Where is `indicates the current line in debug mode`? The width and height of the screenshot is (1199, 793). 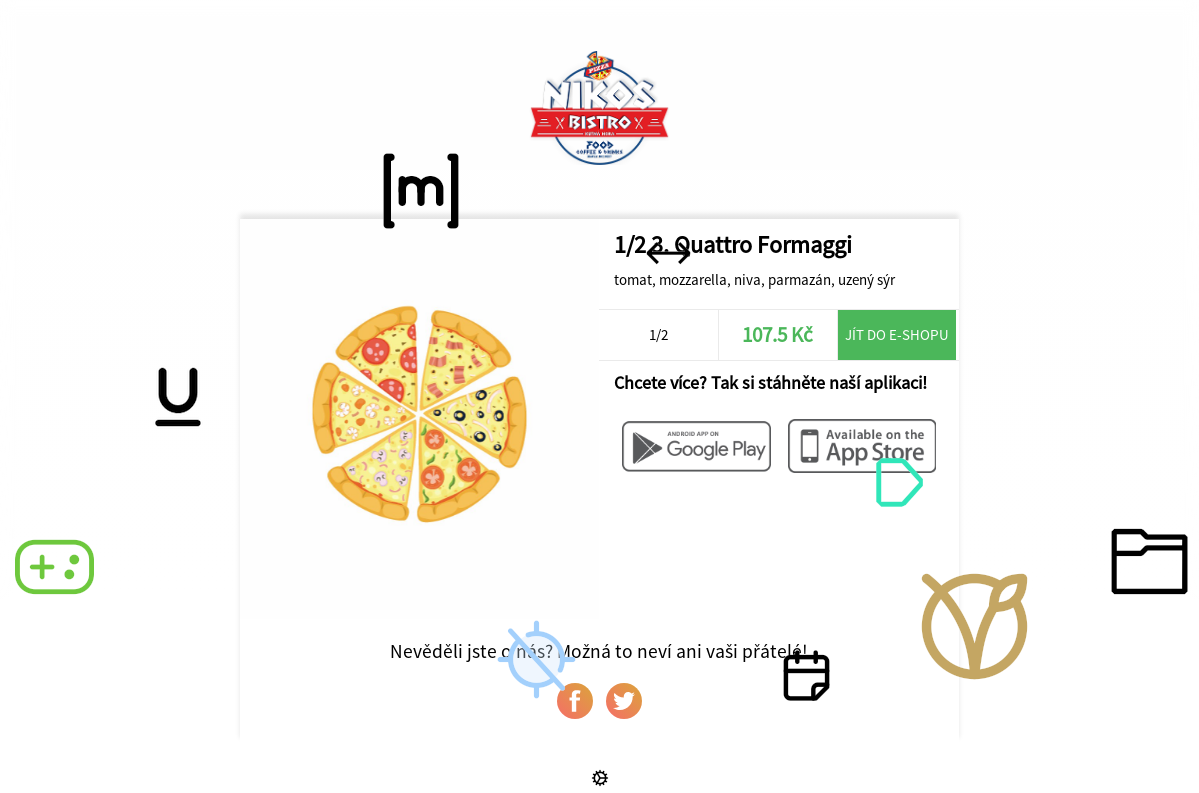
indicates the current line in debug mode is located at coordinates (896, 482).